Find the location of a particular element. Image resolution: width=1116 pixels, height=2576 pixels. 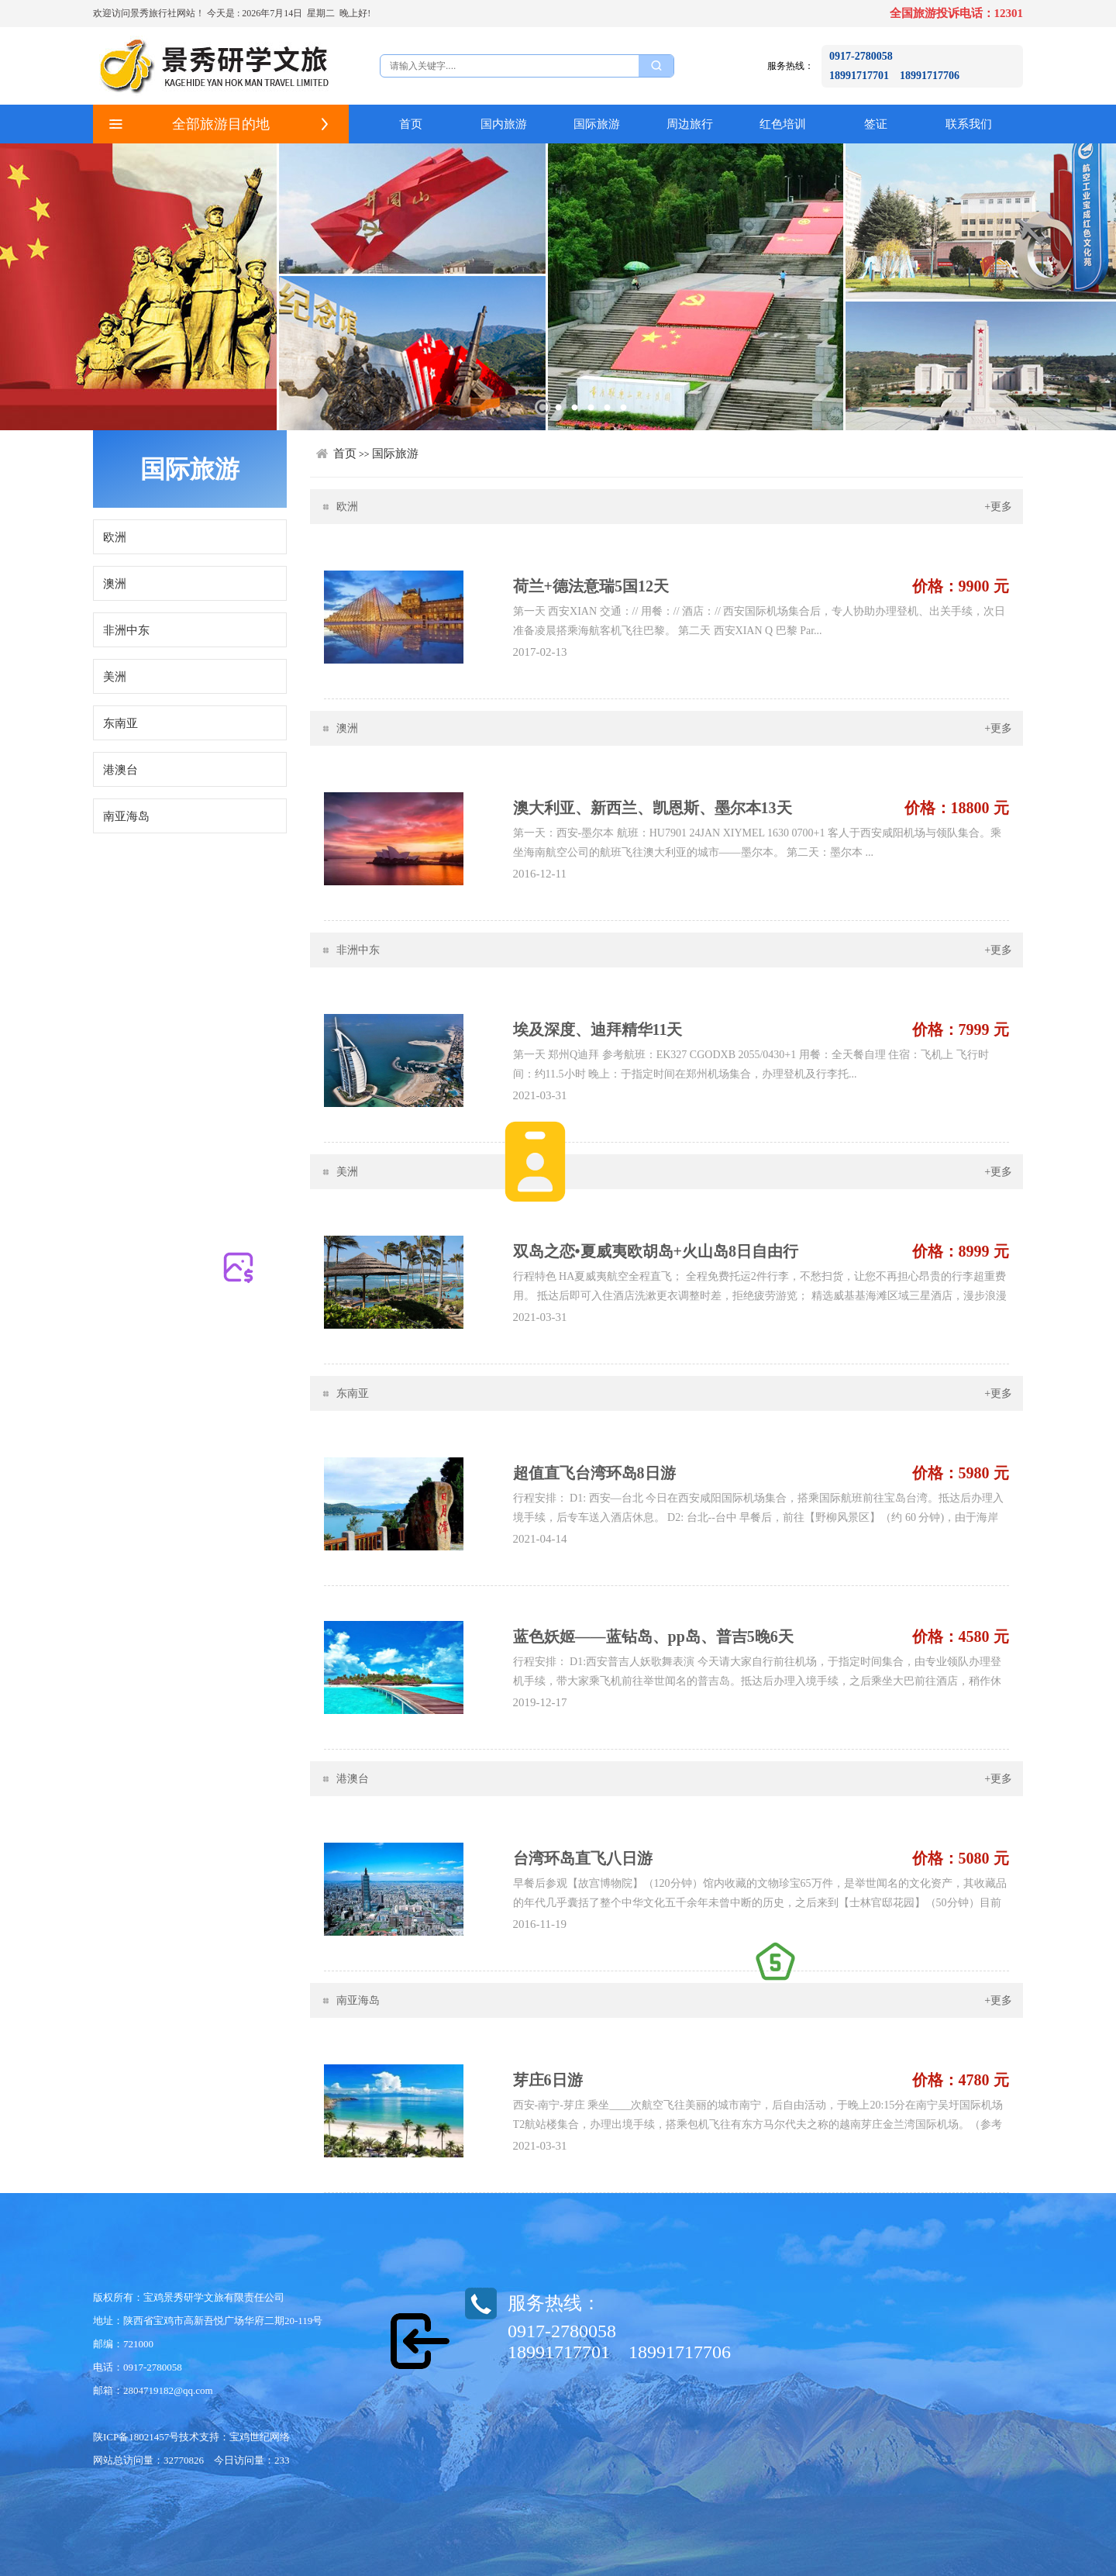

view user identification or profile badge is located at coordinates (535, 1161).